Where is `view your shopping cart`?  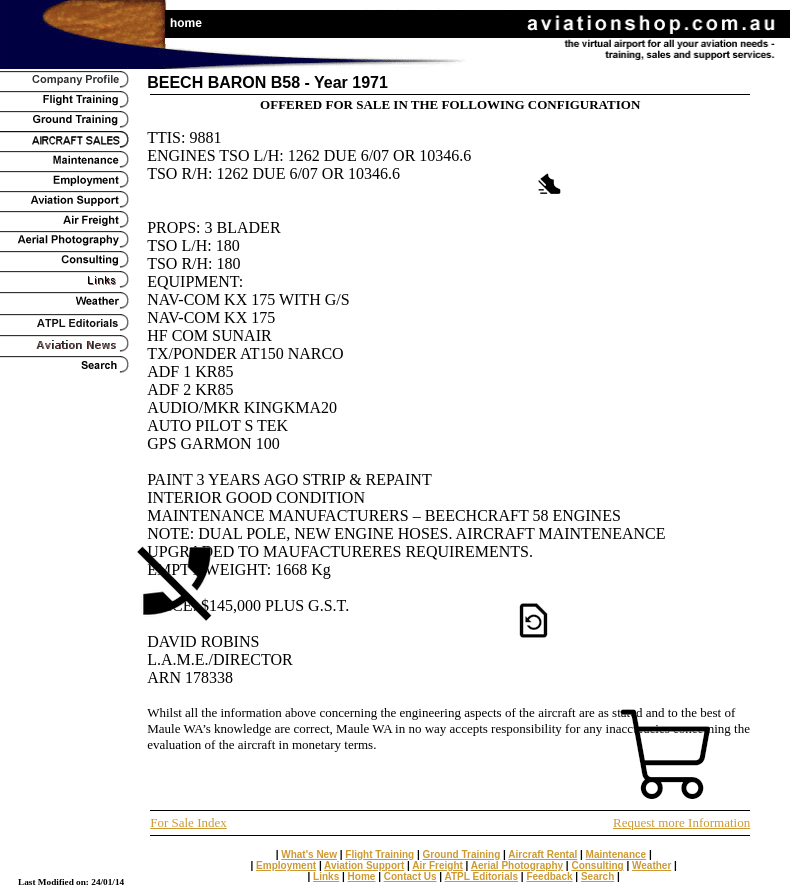
view your shopping cart is located at coordinates (667, 756).